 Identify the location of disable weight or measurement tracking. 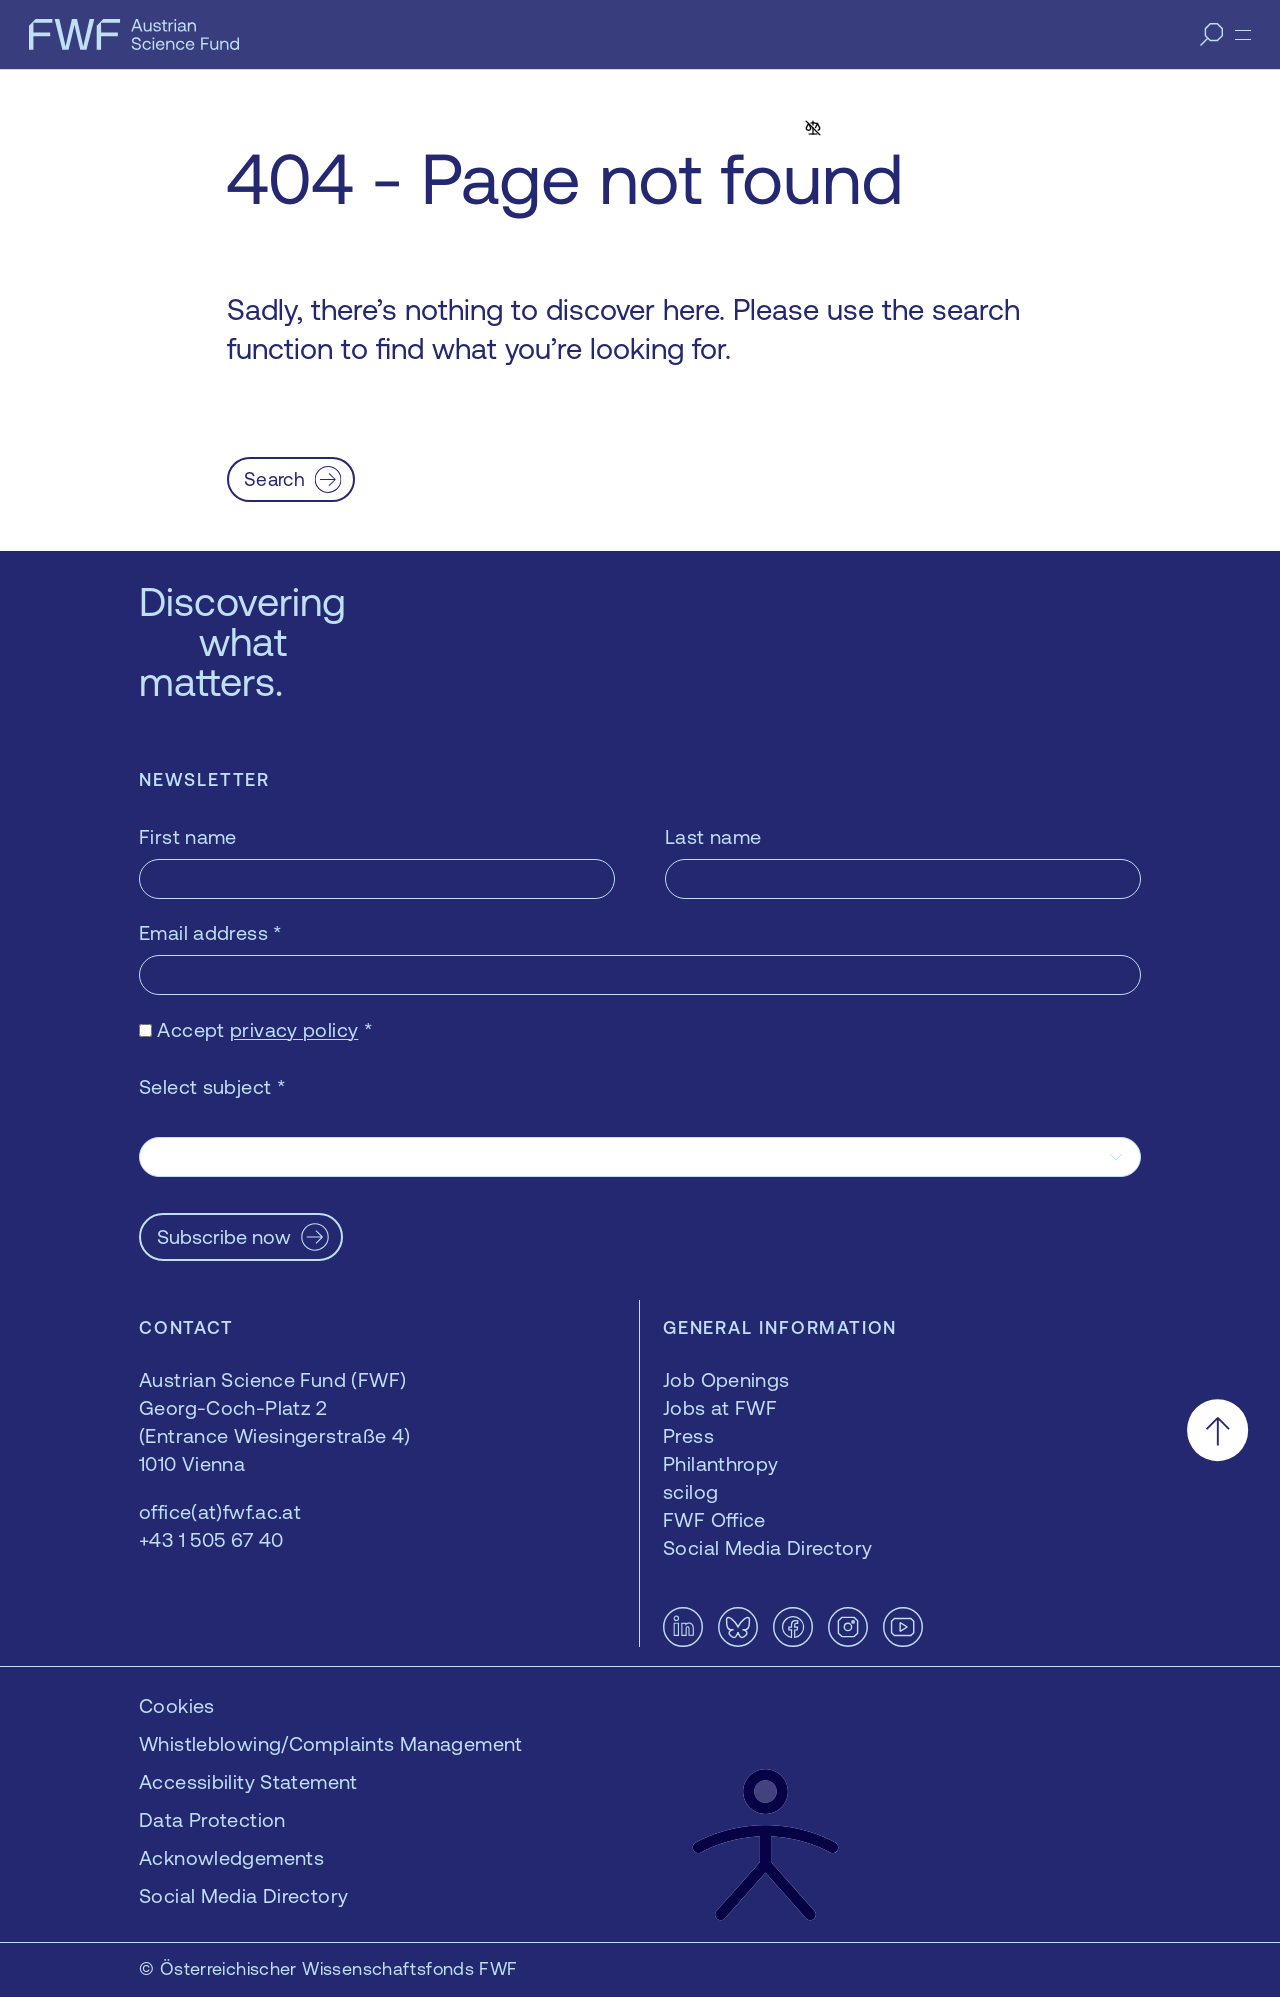
(813, 128).